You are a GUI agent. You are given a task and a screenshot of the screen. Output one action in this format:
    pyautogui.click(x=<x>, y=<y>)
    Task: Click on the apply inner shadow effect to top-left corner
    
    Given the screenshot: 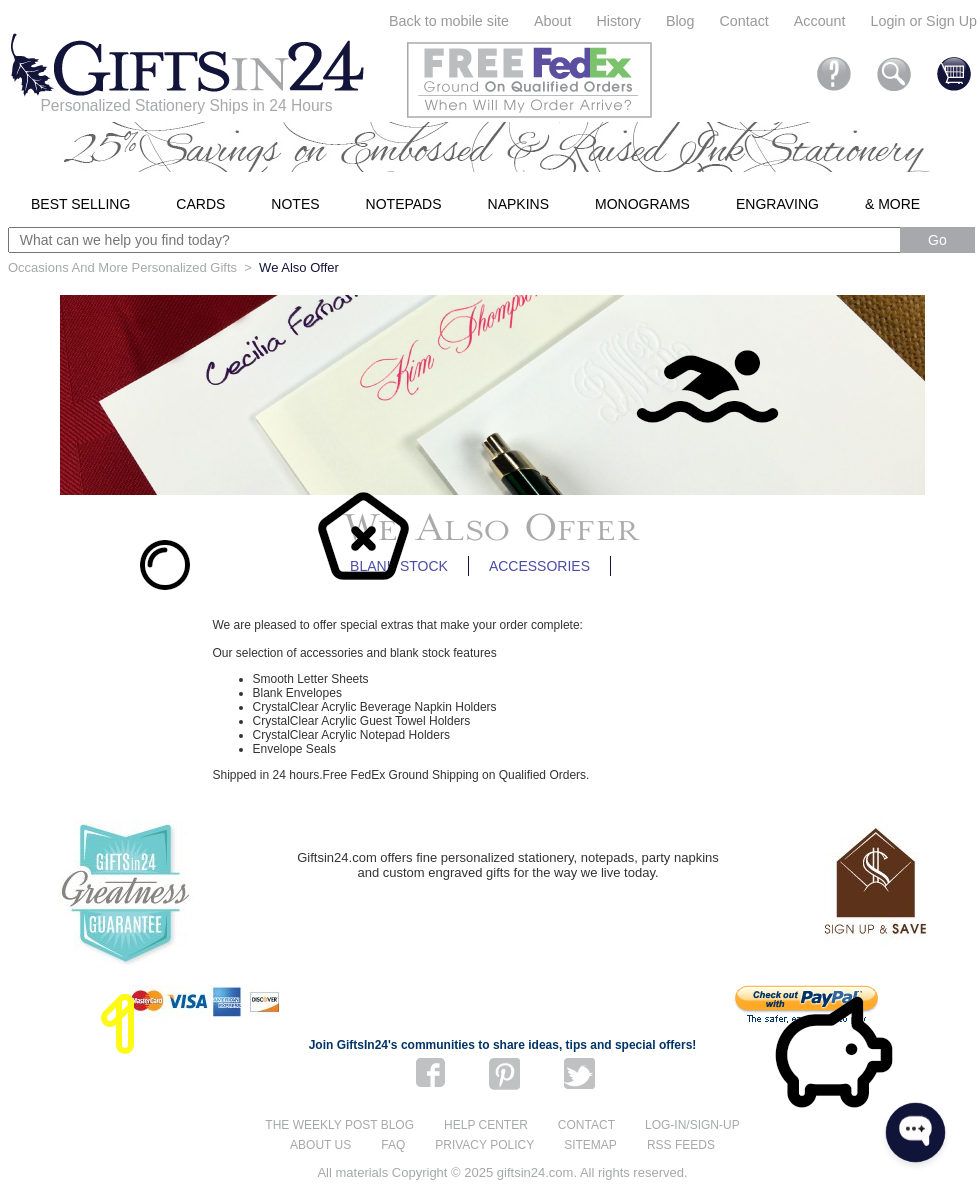 What is the action you would take?
    pyautogui.click(x=165, y=565)
    